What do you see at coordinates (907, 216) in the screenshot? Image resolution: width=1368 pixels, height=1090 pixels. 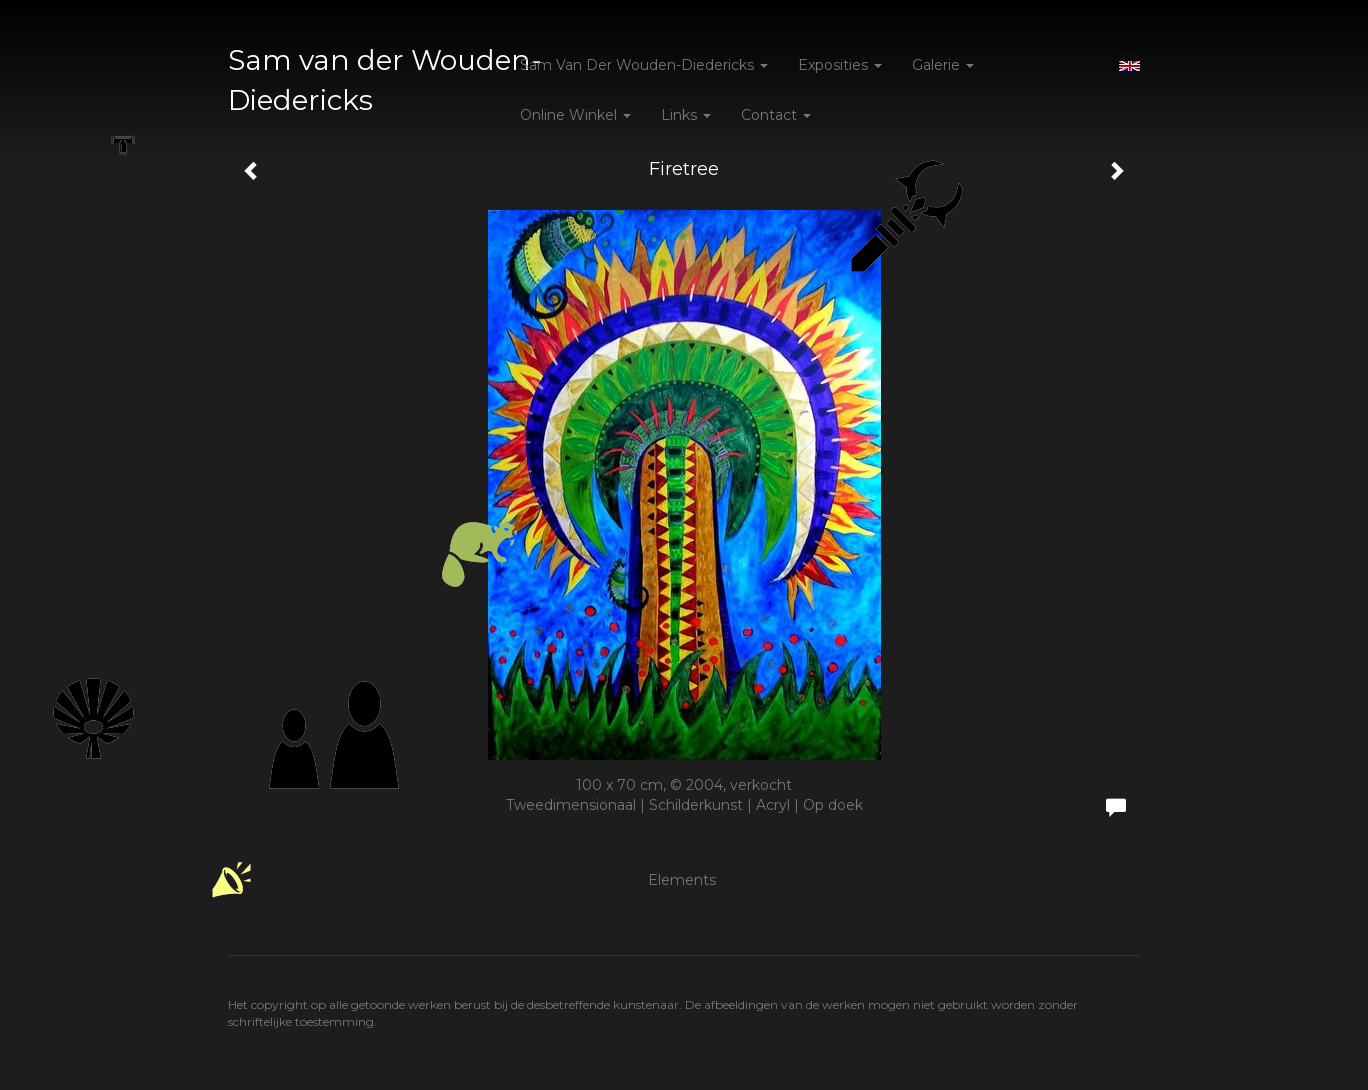 I see `cast a lunar or night-themed spell` at bounding box center [907, 216].